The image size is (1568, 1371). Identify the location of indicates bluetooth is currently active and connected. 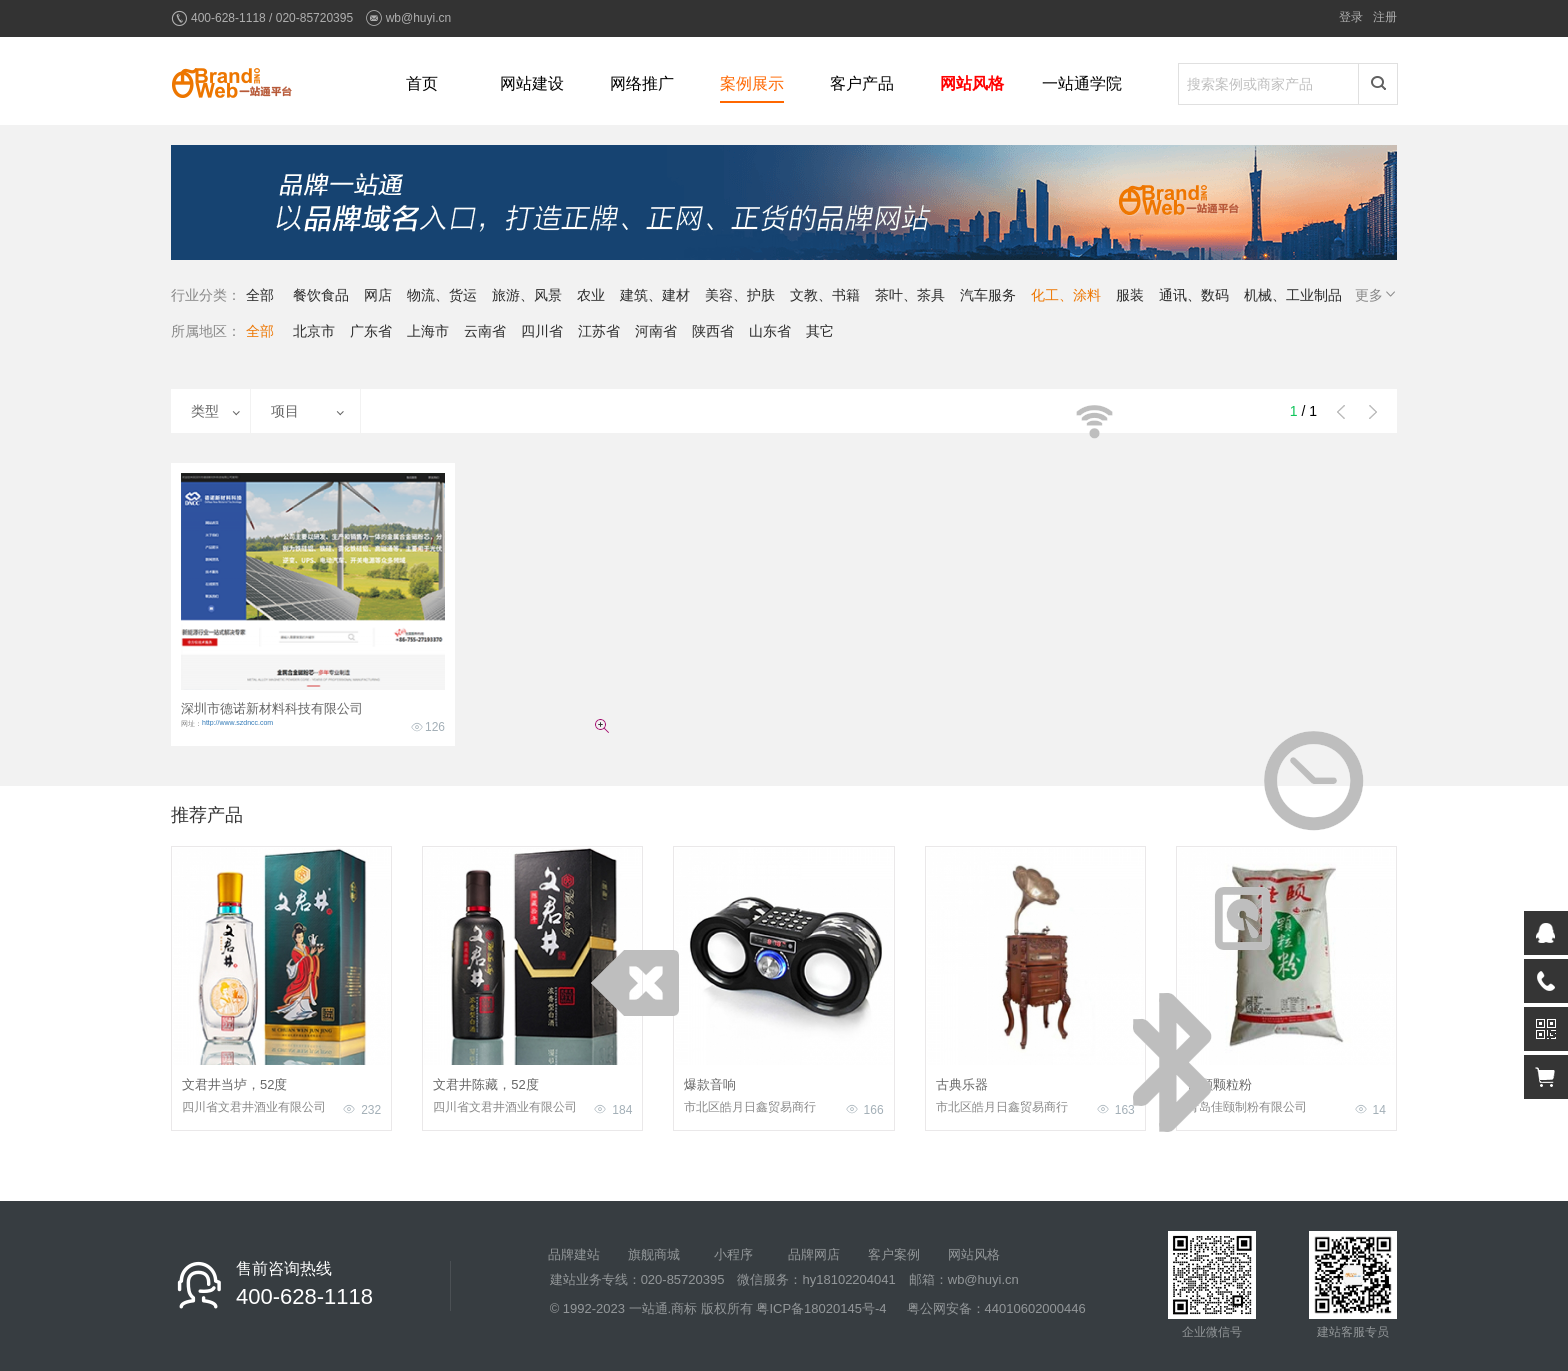
(1176, 1062).